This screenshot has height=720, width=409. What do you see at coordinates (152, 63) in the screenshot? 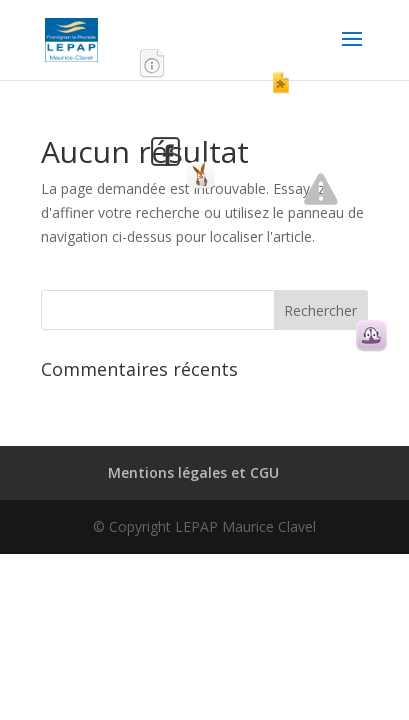
I see `view the readme documentation file` at bounding box center [152, 63].